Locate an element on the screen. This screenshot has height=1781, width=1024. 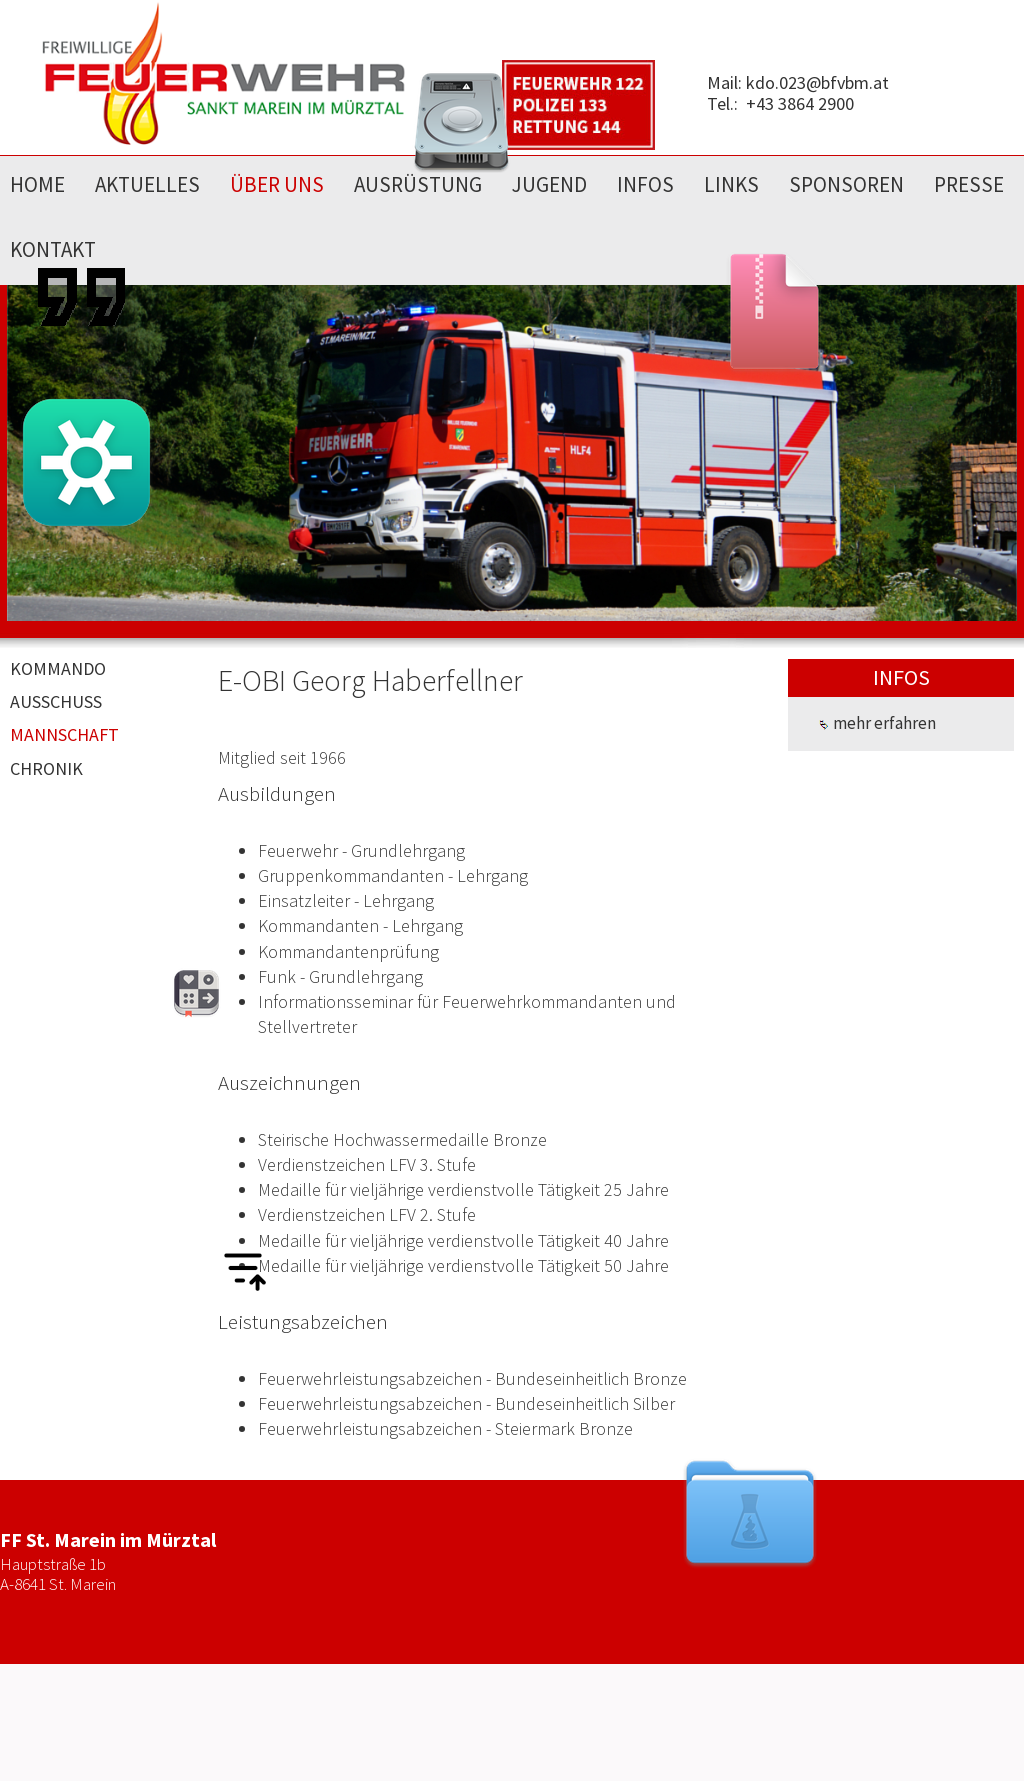
access local hard drive storage is located at coordinates (461, 121).